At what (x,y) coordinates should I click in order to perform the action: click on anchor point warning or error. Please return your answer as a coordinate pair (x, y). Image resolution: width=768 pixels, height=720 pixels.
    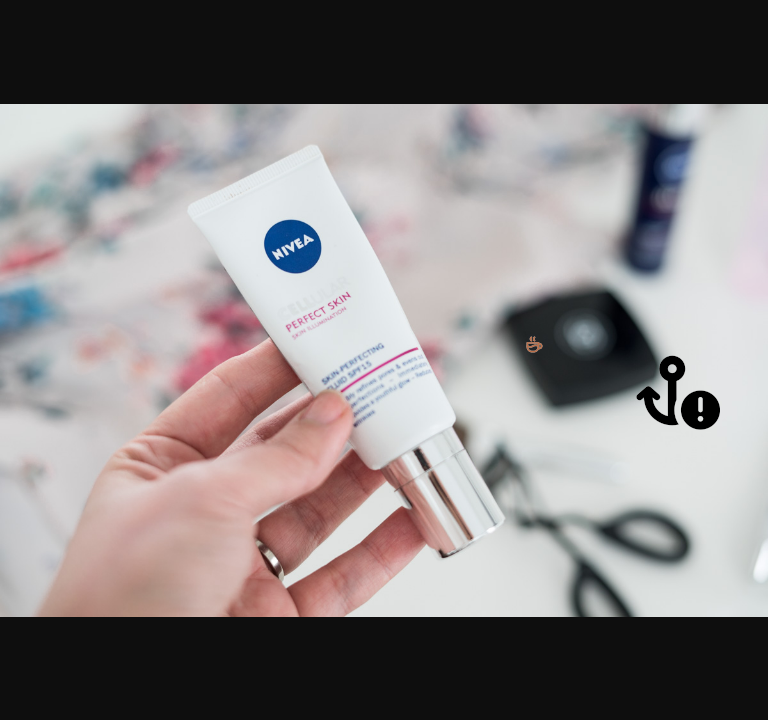
    Looking at the image, I should click on (676, 390).